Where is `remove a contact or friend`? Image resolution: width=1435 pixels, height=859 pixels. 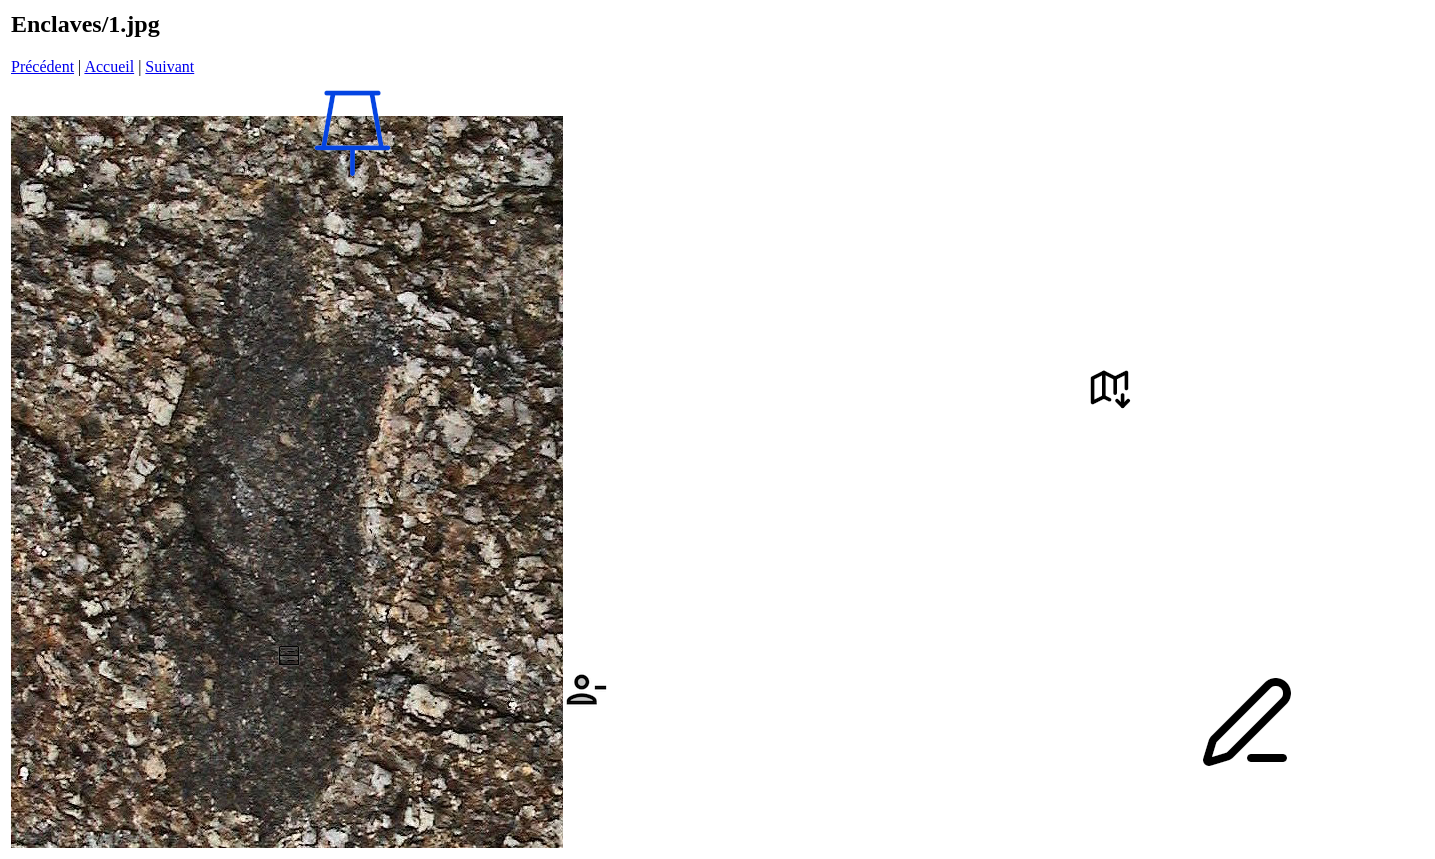
remove a contact or friend is located at coordinates (585, 689).